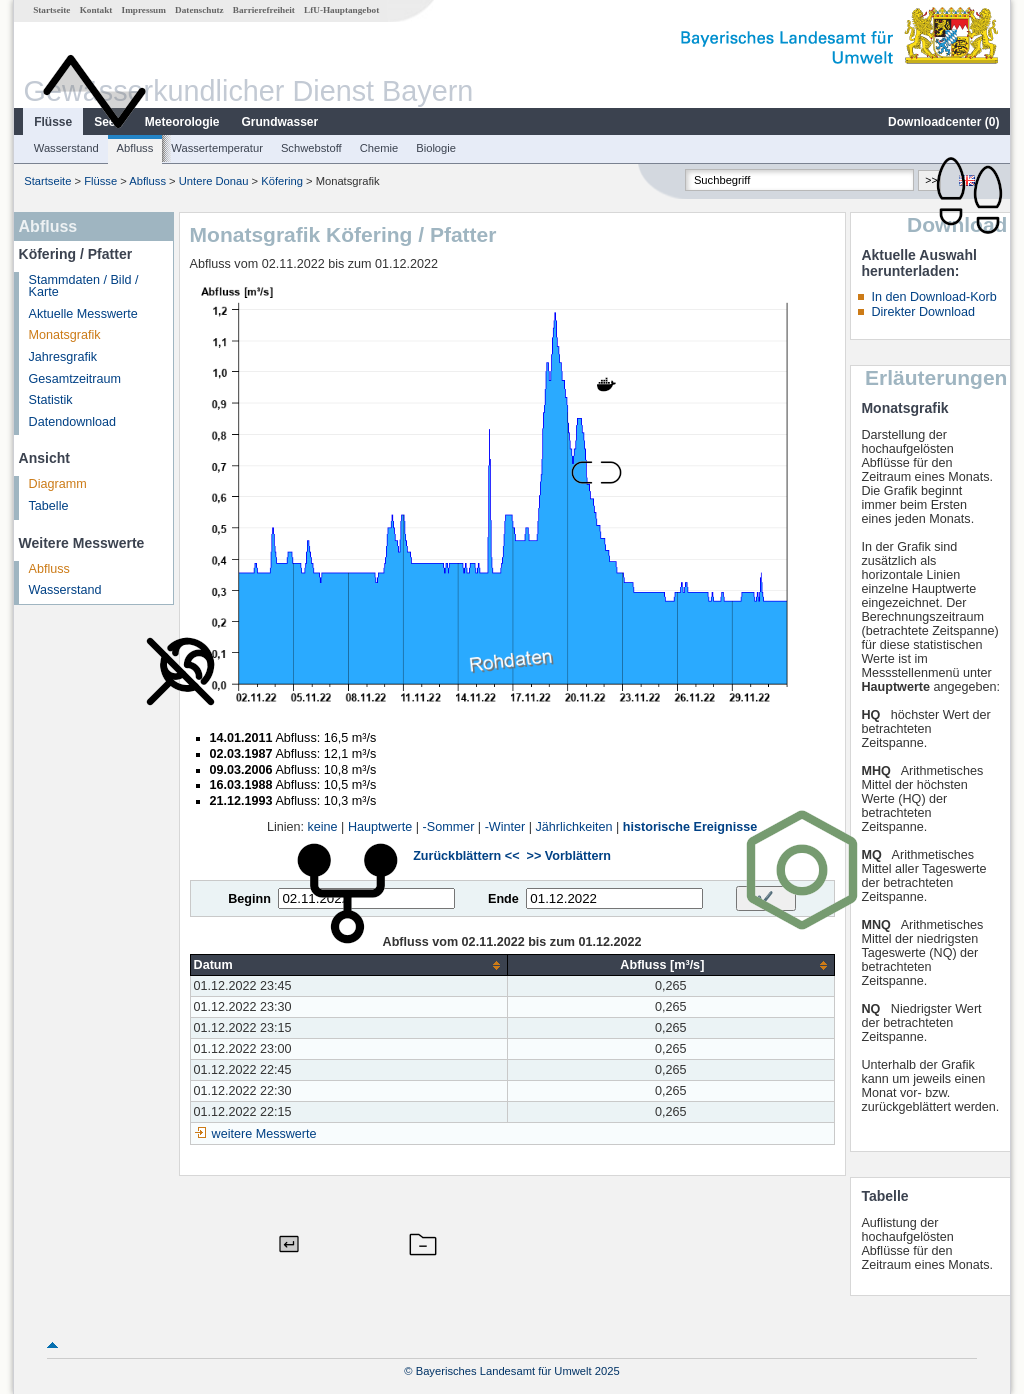 This screenshot has width=1024, height=1394. I want to click on view step count or walking activity, so click(969, 195).